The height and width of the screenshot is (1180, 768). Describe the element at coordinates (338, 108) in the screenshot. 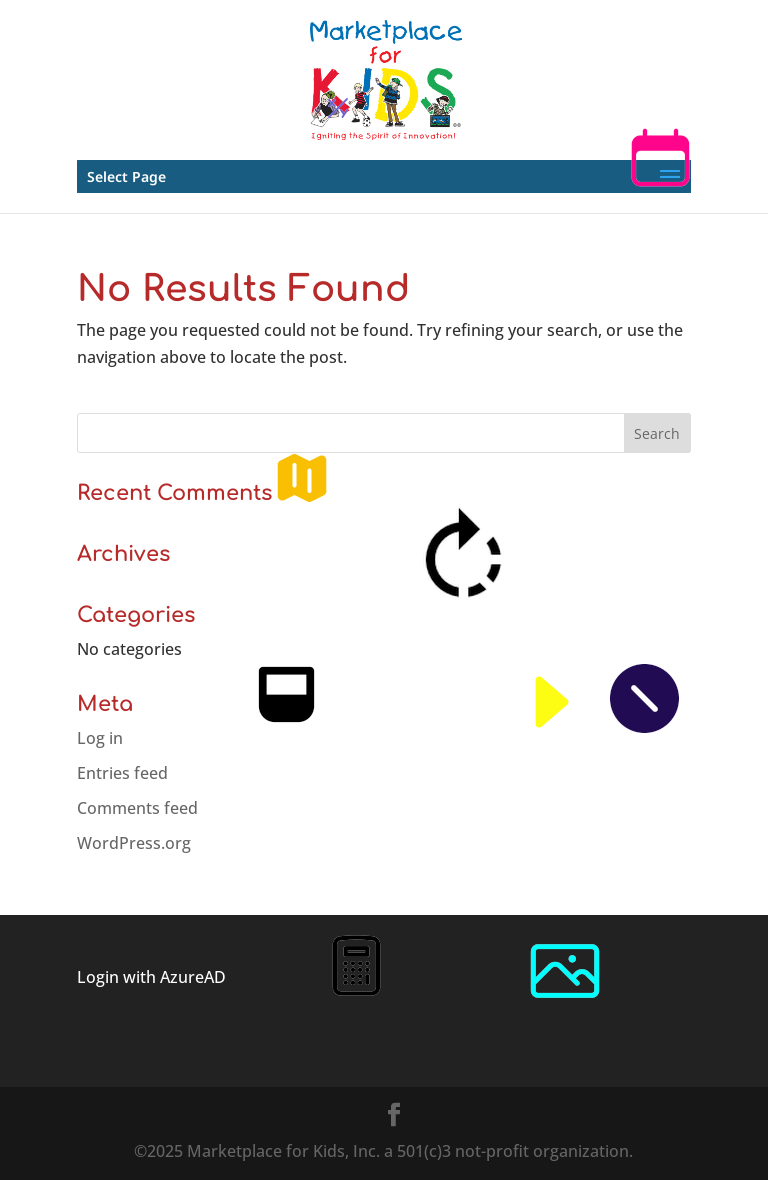

I see `perform division calculation` at that location.